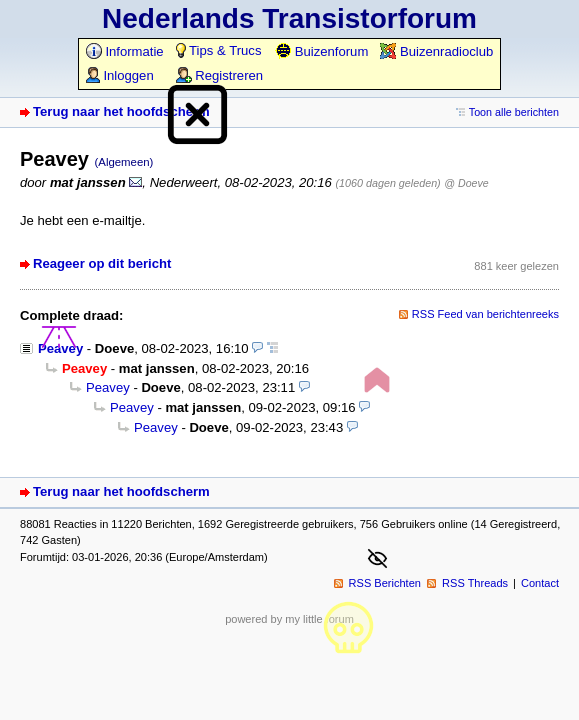 The width and height of the screenshot is (579, 720). I want to click on indicates danger or fatal error, so click(348, 628).